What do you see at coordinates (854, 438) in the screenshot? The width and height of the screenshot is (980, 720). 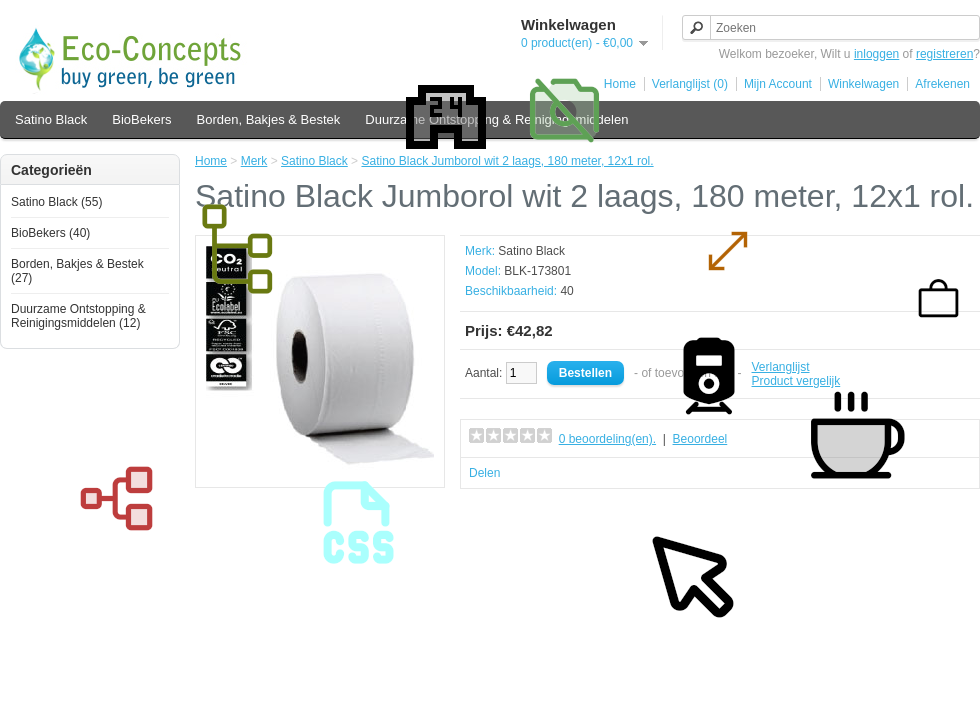 I see `find nearby coffee shops or cafés` at bounding box center [854, 438].